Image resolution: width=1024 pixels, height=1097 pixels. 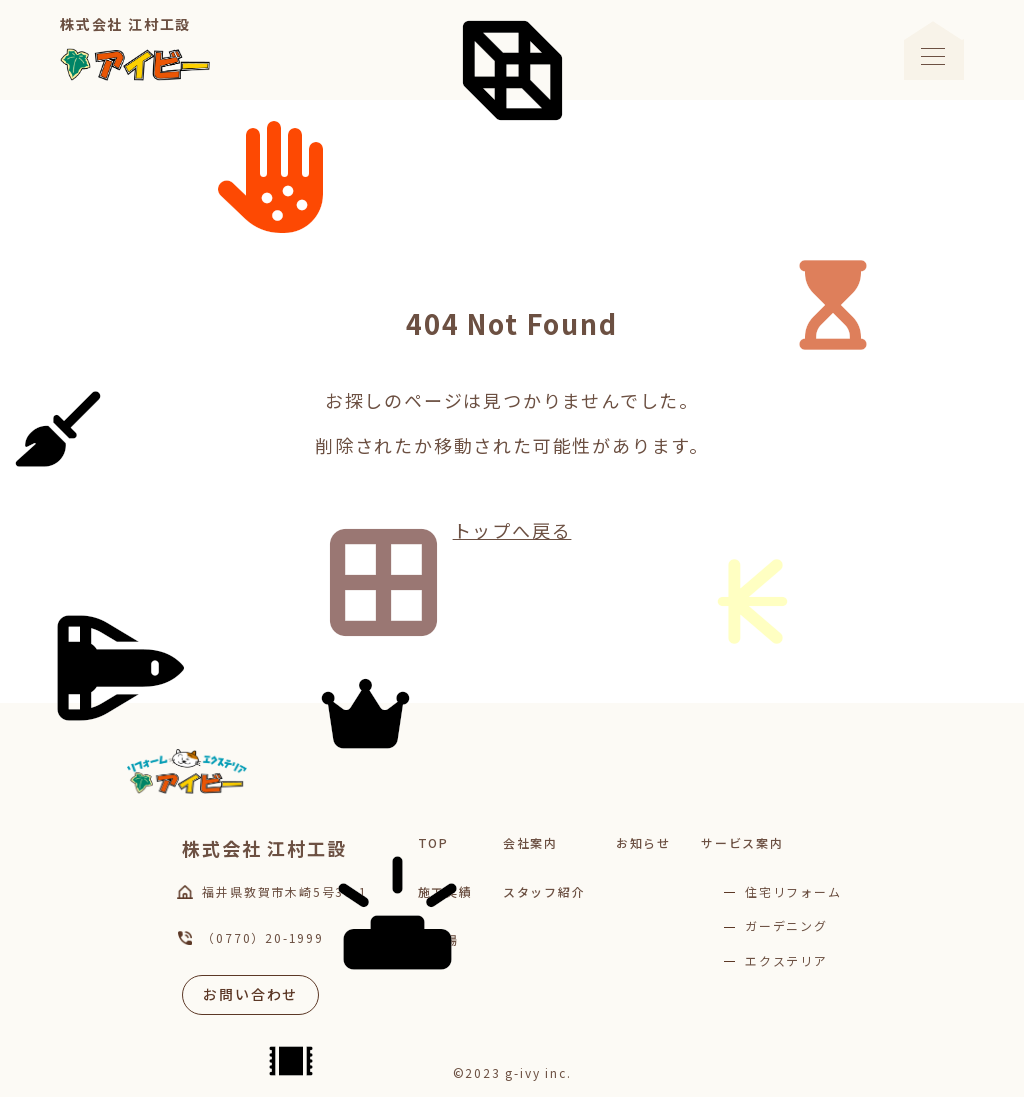 What do you see at coordinates (752, 601) in the screenshot?
I see `indicates Lao kip currency` at bounding box center [752, 601].